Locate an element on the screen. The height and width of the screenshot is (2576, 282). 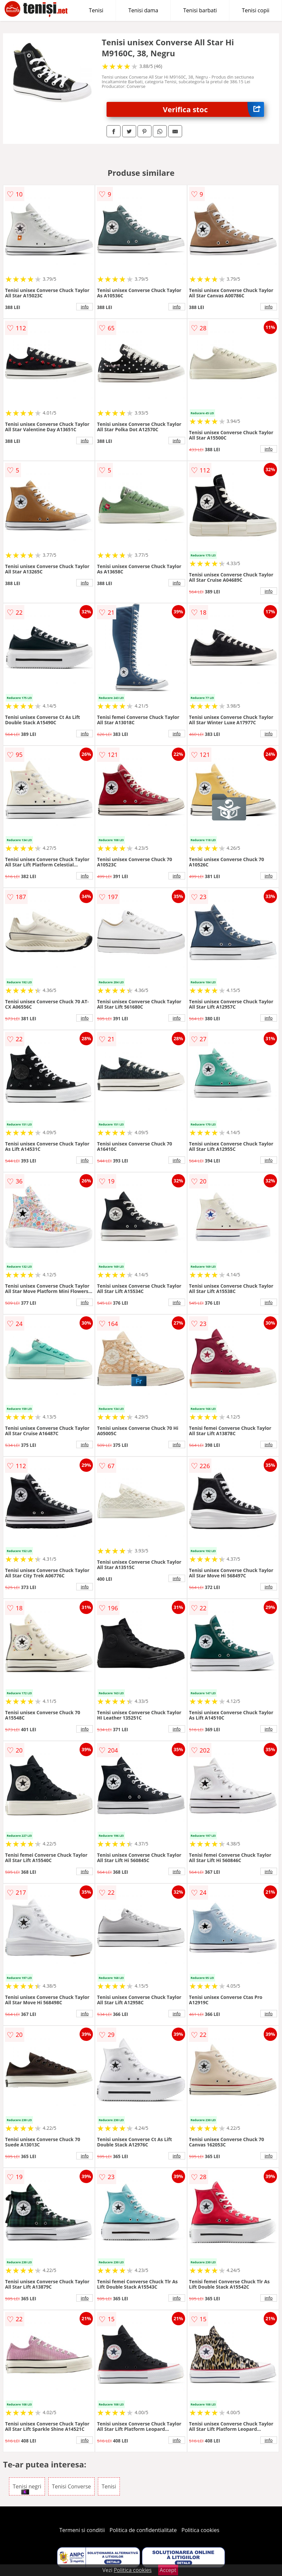
open adobe fresco project folder is located at coordinates (139, 1381).